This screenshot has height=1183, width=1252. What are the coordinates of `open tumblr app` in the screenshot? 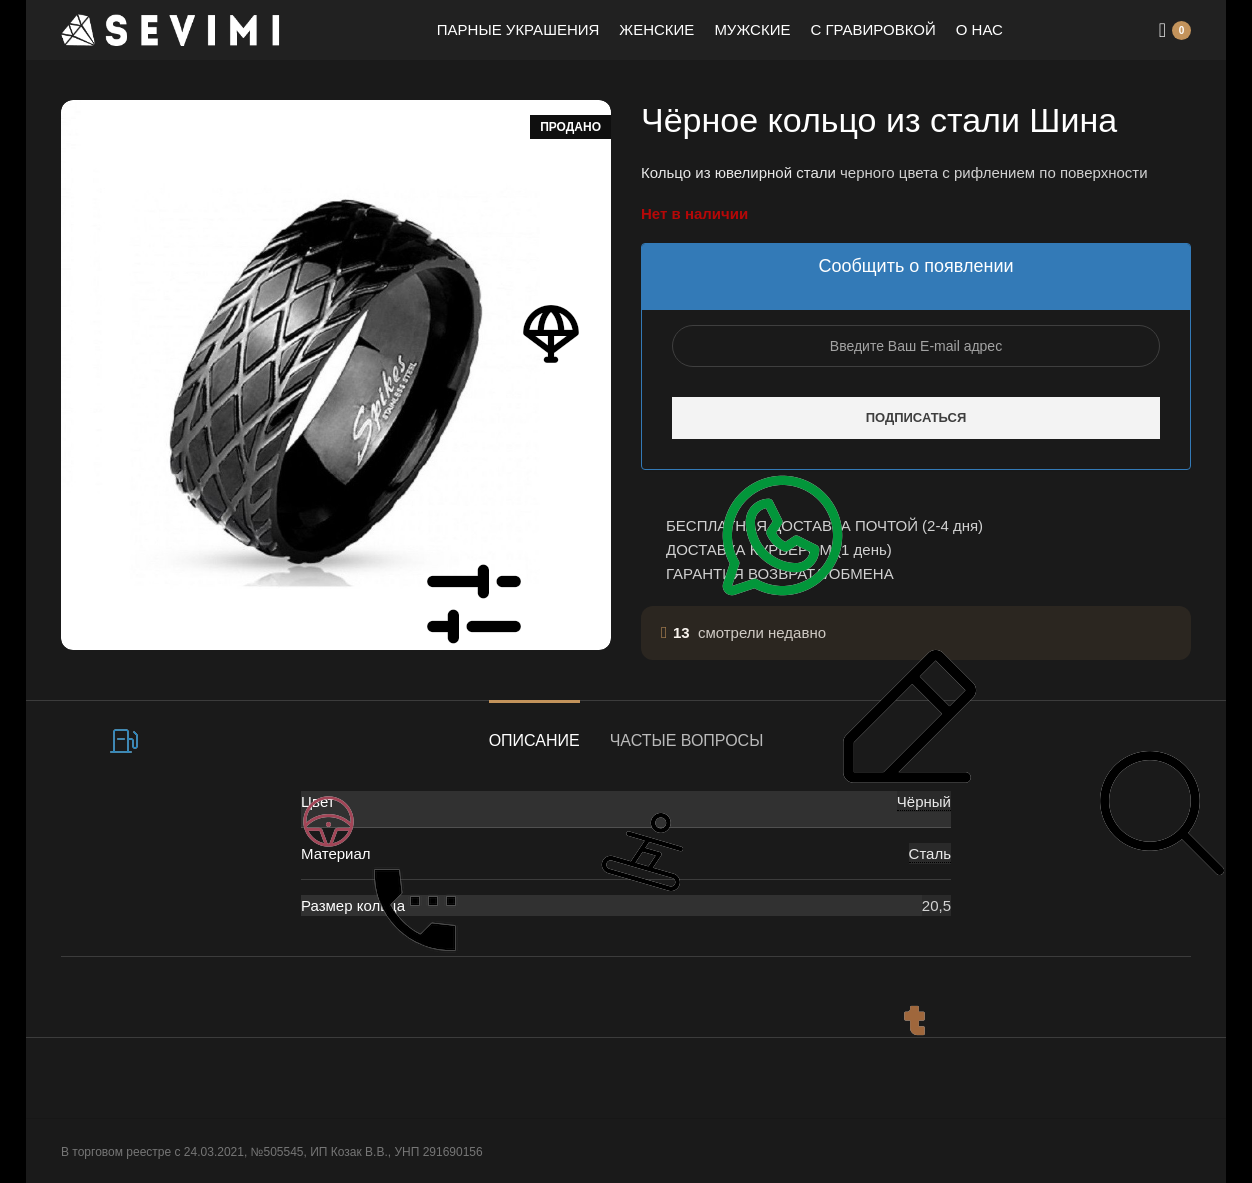 It's located at (914, 1020).